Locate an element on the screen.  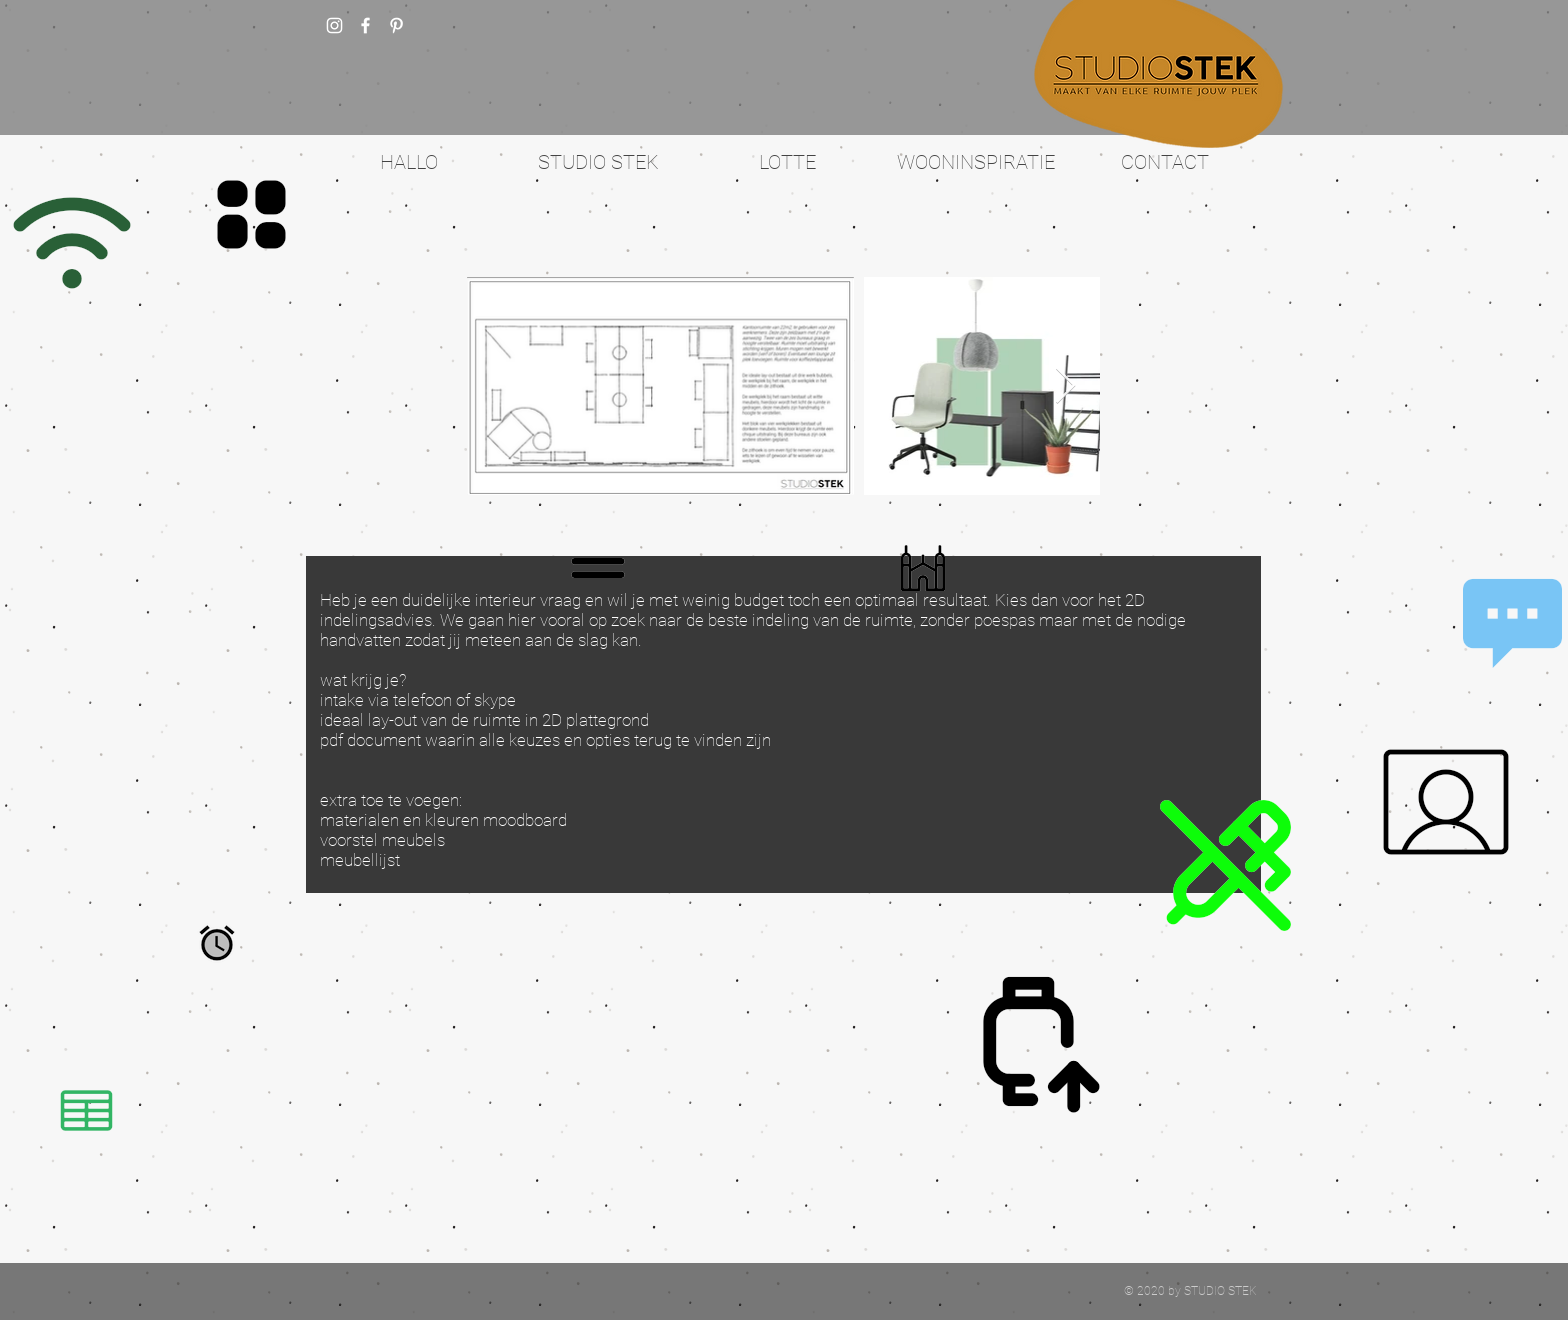
editing disabled is located at coordinates (1225, 865).